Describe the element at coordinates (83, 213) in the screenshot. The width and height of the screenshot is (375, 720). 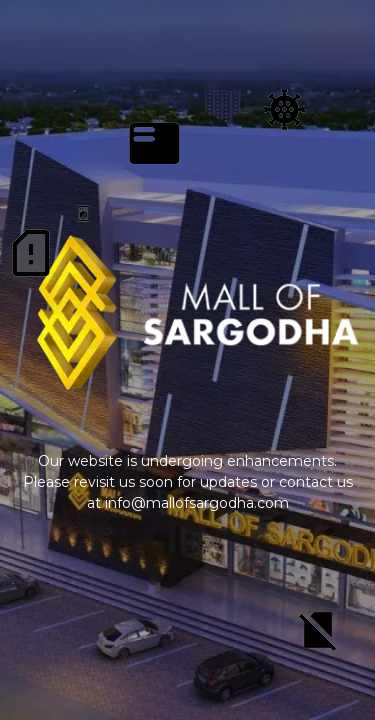
I see `find nearby laundromat or laundry services` at that location.